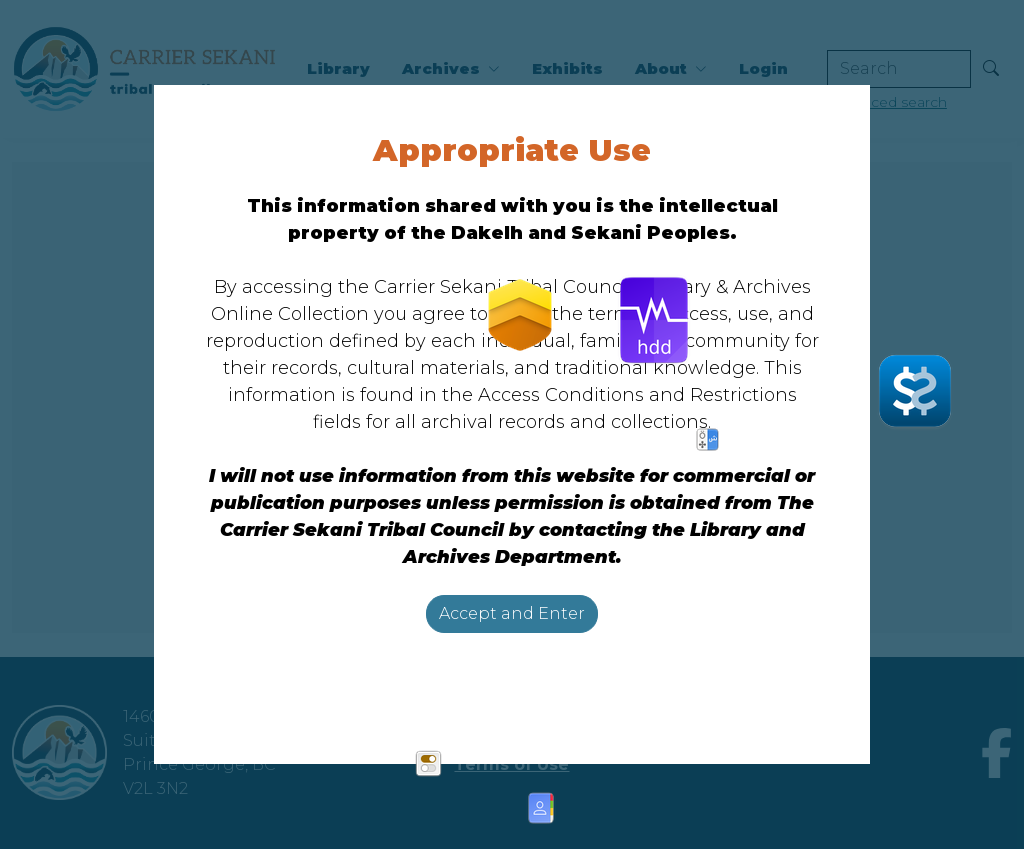 Image resolution: width=1024 pixels, height=849 pixels. I want to click on open fava, a web interface for beancount accounting, so click(915, 391).